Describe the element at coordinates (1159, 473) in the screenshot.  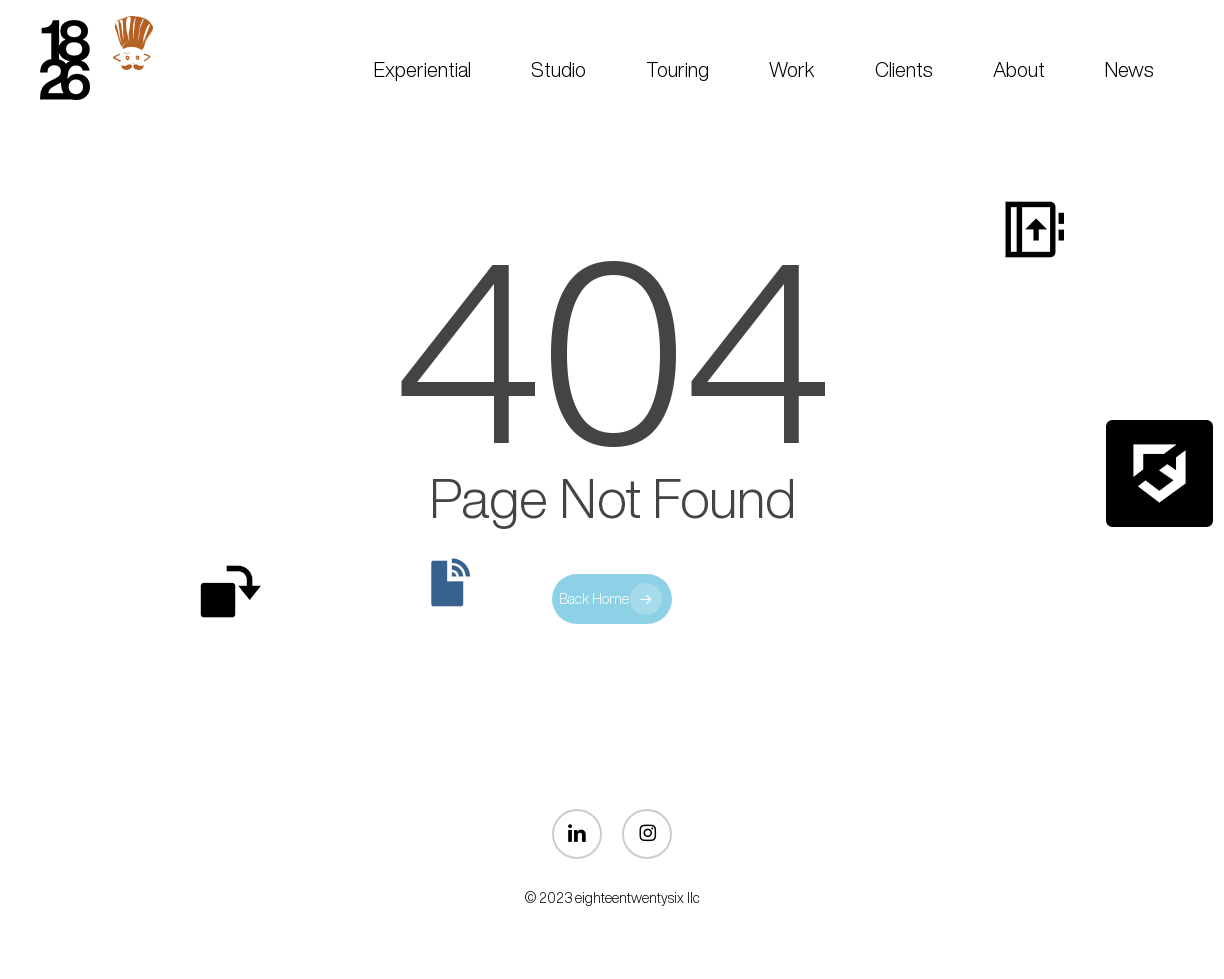
I see `clubforce app or service logo` at that location.